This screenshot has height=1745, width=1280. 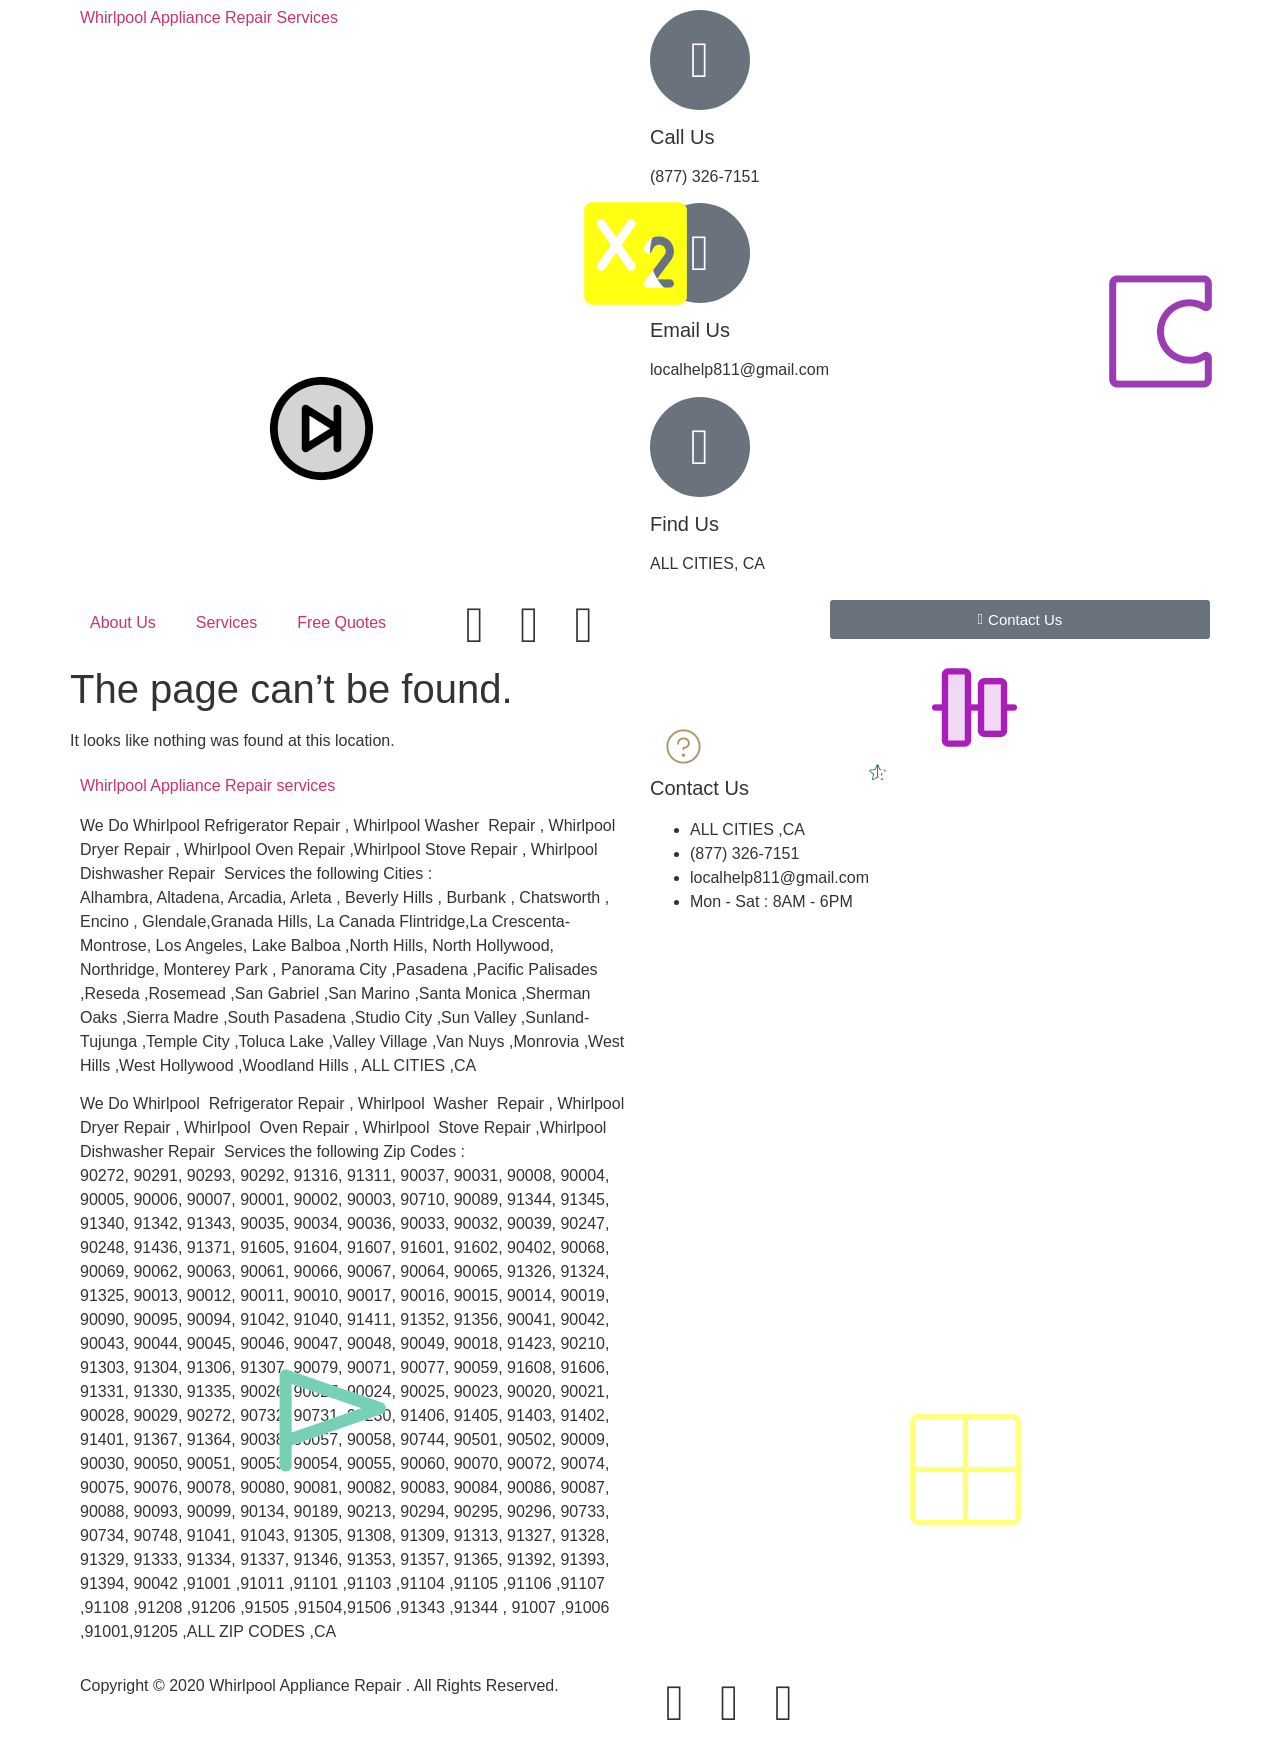 I want to click on format text as subscript, so click(x=635, y=253).